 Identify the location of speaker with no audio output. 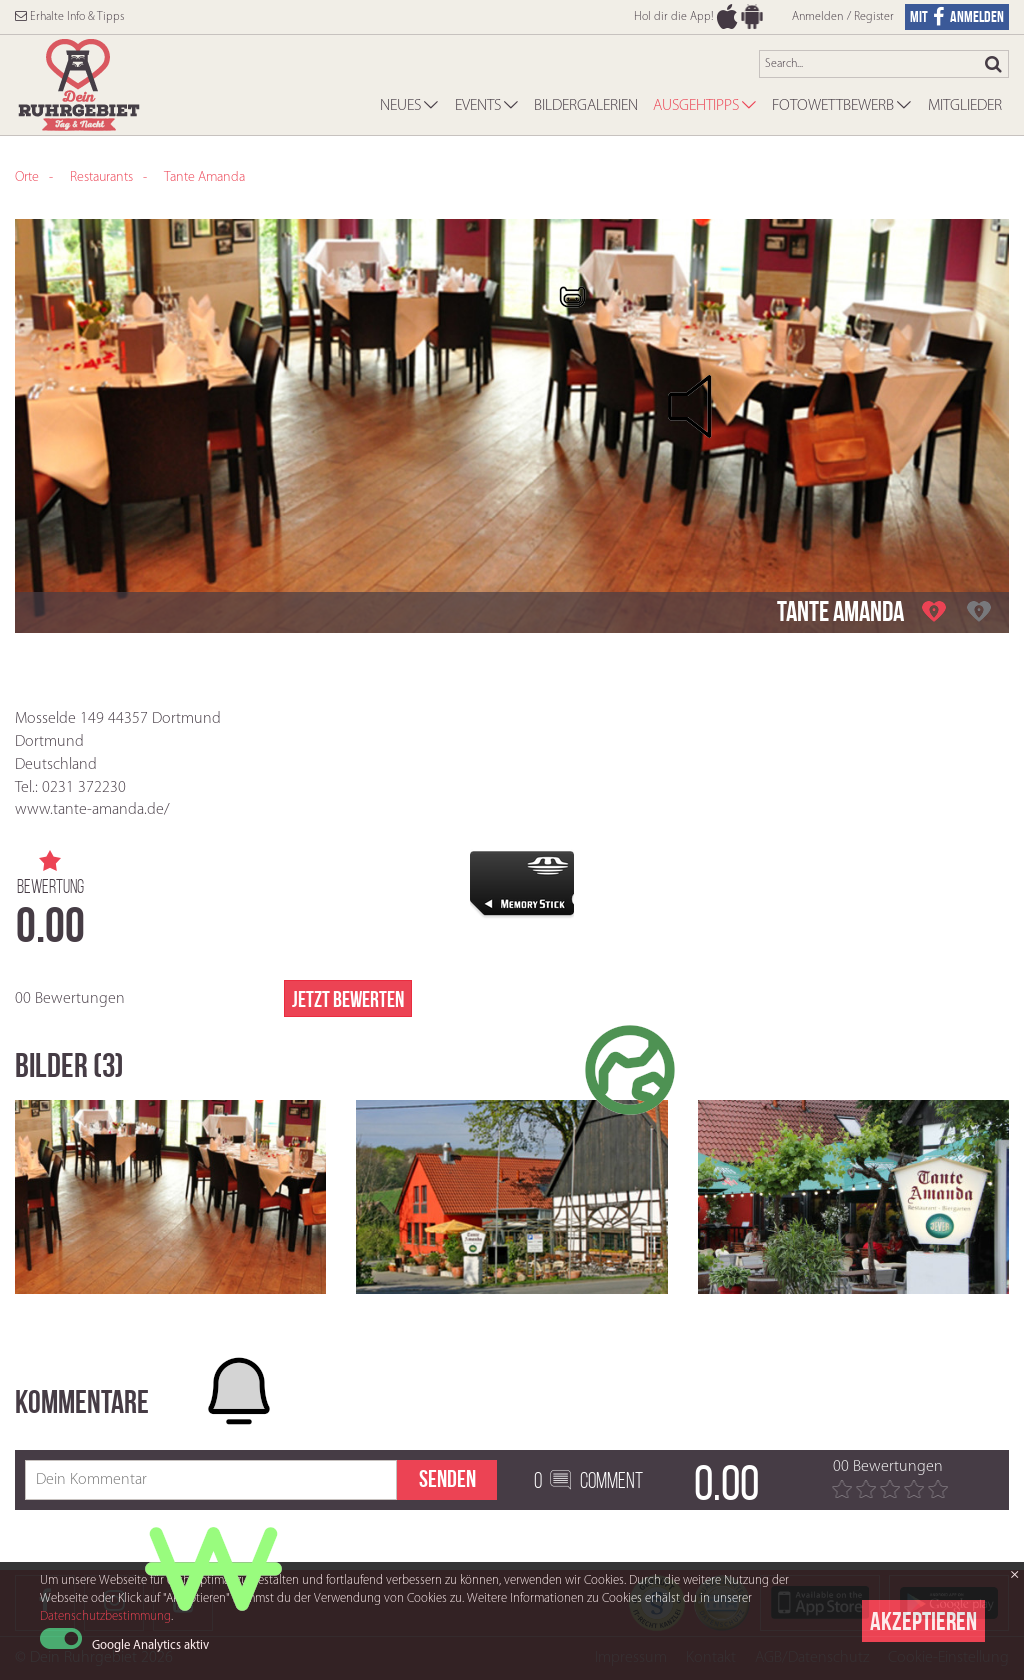
(699, 406).